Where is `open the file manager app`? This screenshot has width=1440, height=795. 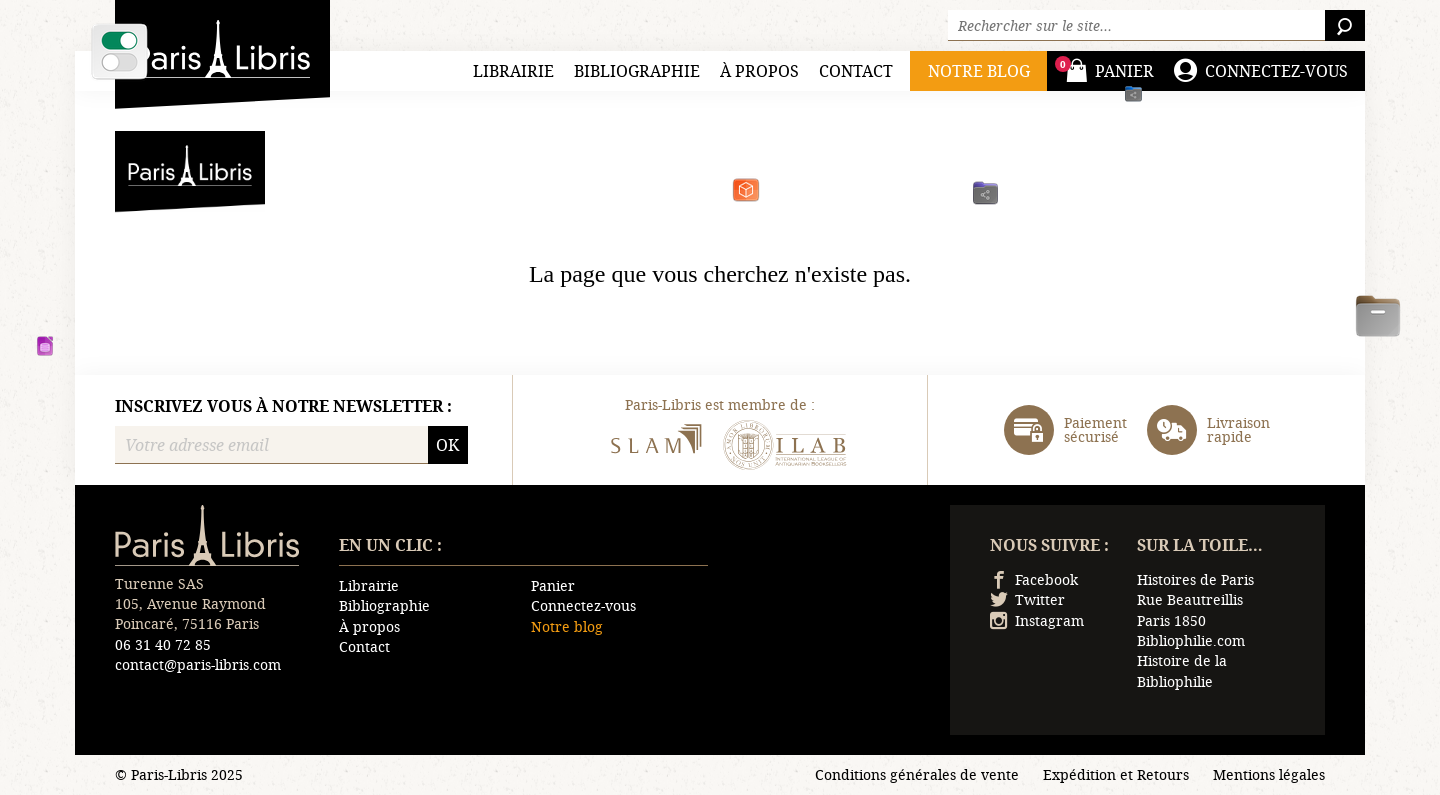 open the file manager app is located at coordinates (1378, 316).